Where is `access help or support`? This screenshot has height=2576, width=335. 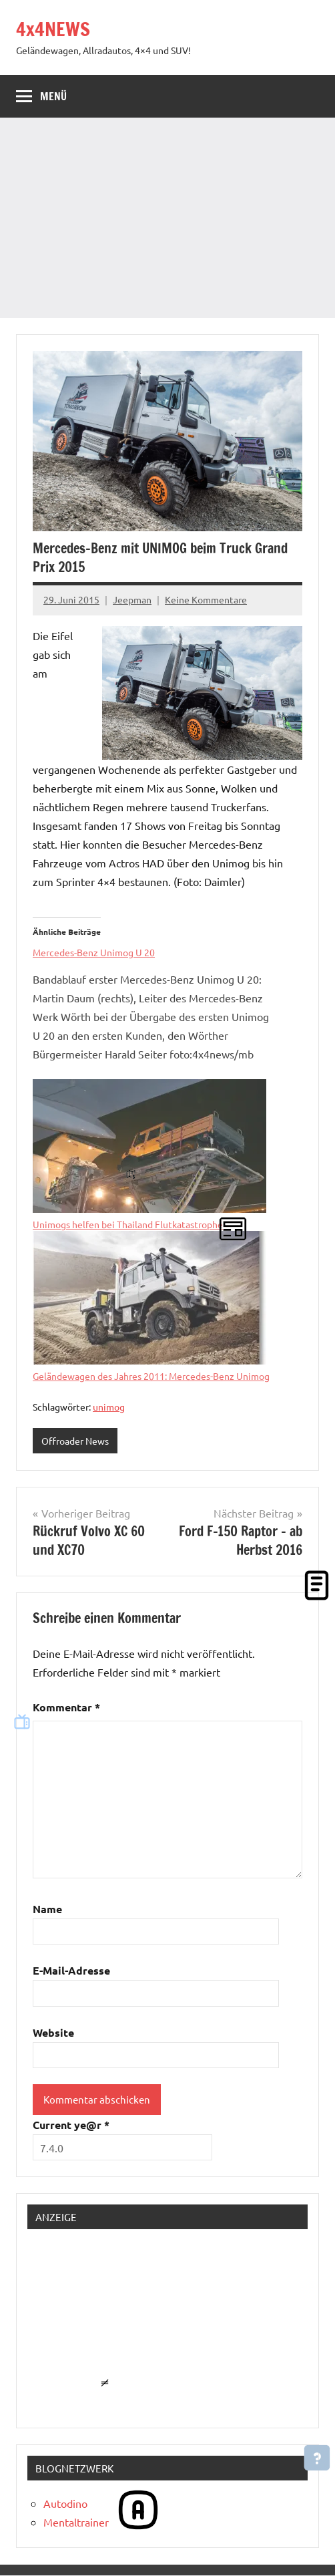 access help or support is located at coordinates (317, 2458).